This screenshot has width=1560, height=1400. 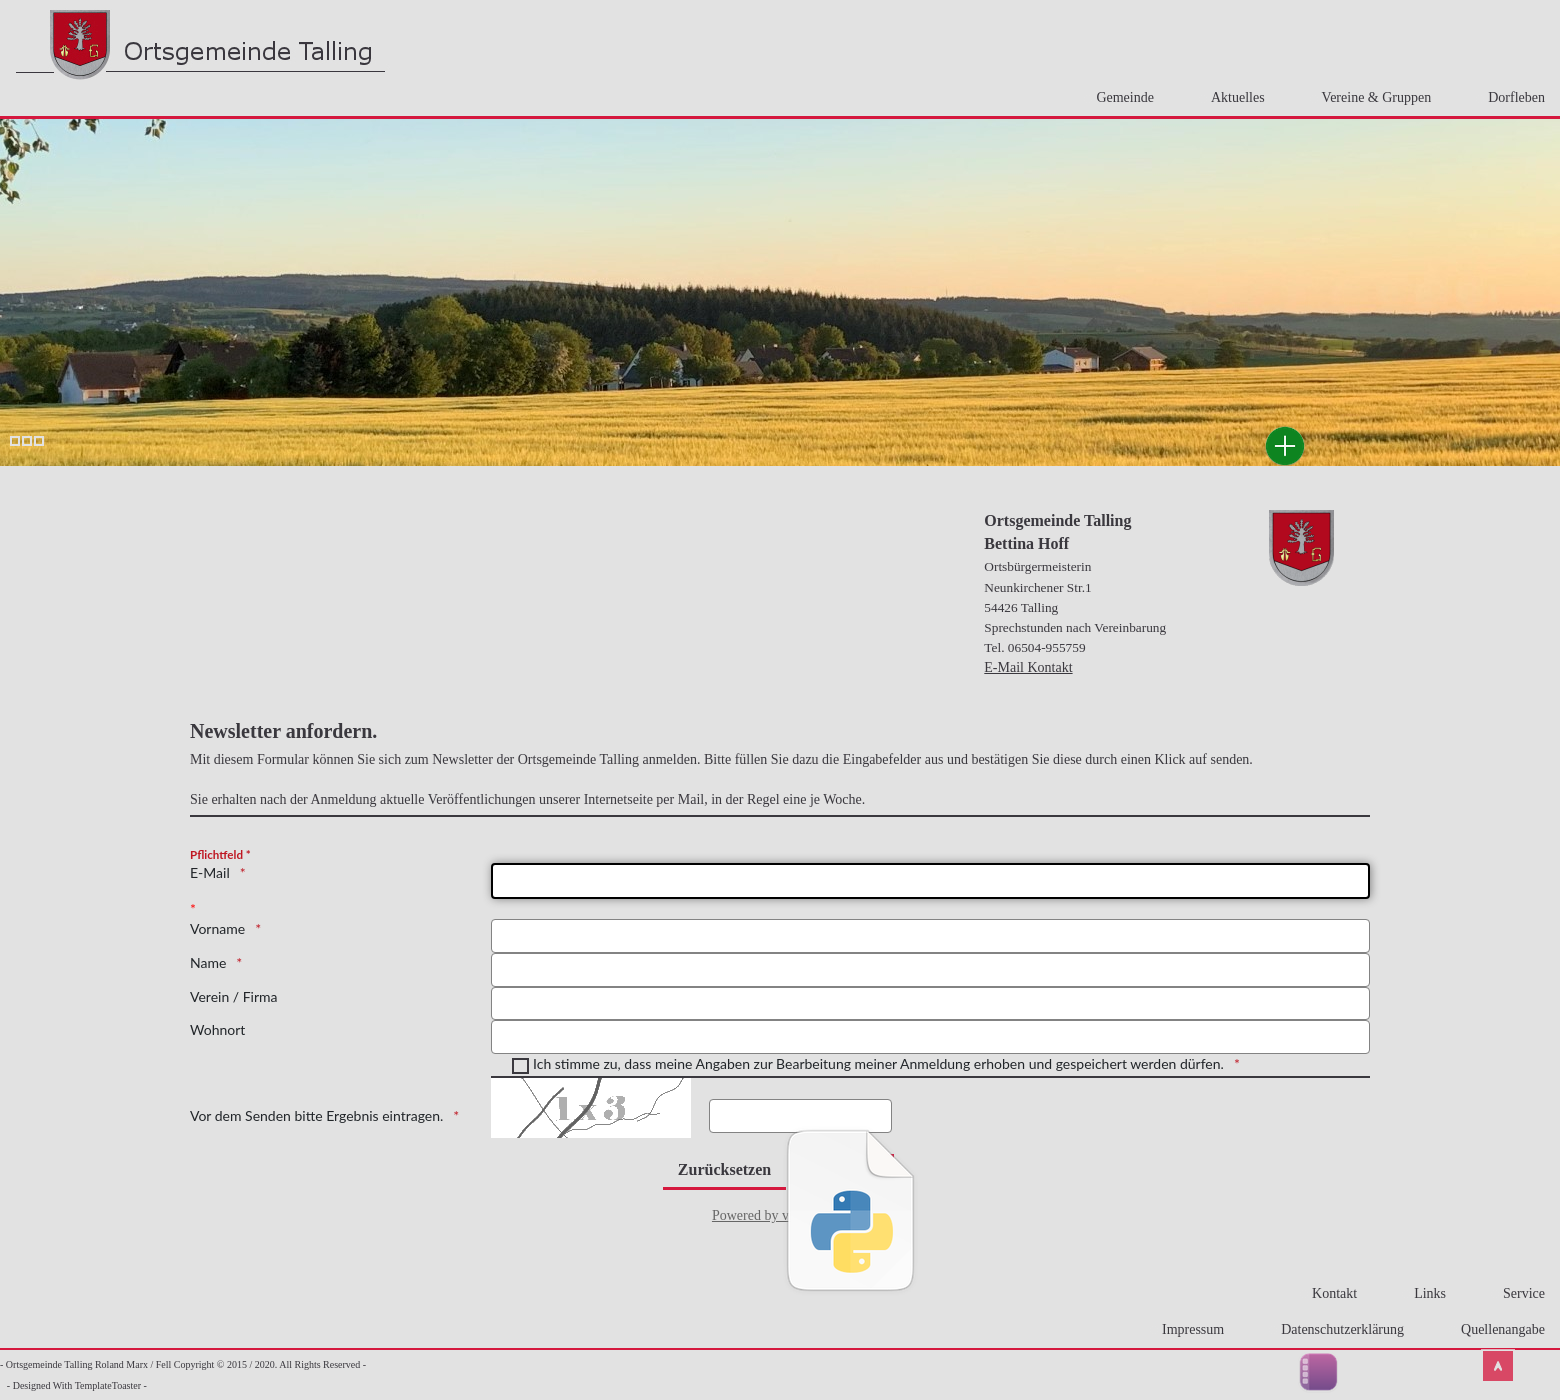 What do you see at coordinates (850, 1210) in the screenshot?
I see `a python 3 source code file` at bounding box center [850, 1210].